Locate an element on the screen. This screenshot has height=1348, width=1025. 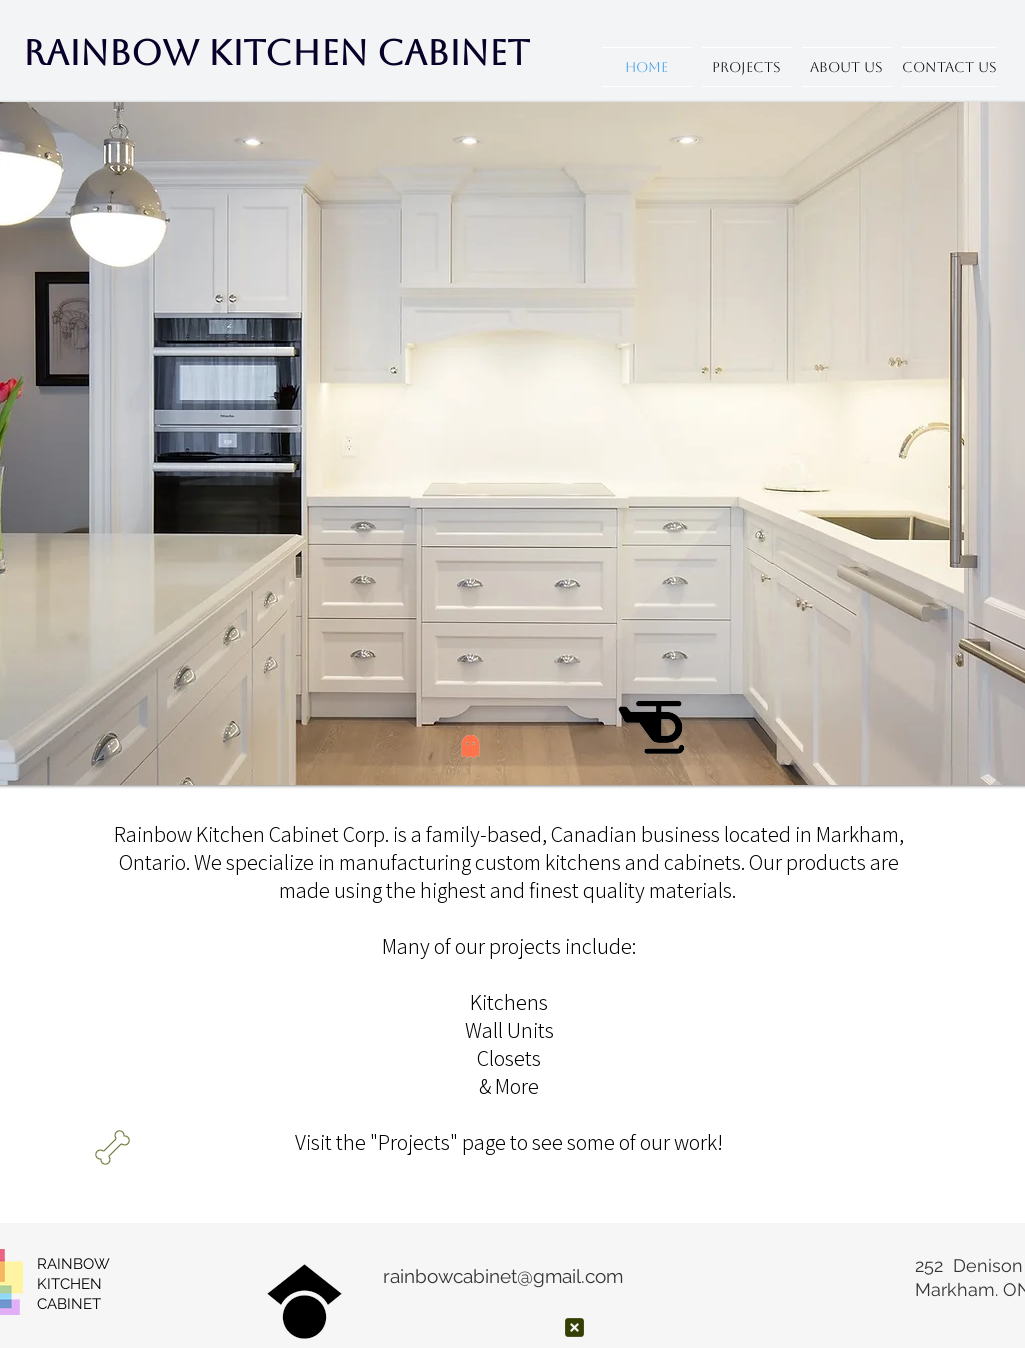
toggle ghost mode or invisible status is located at coordinates (470, 746).